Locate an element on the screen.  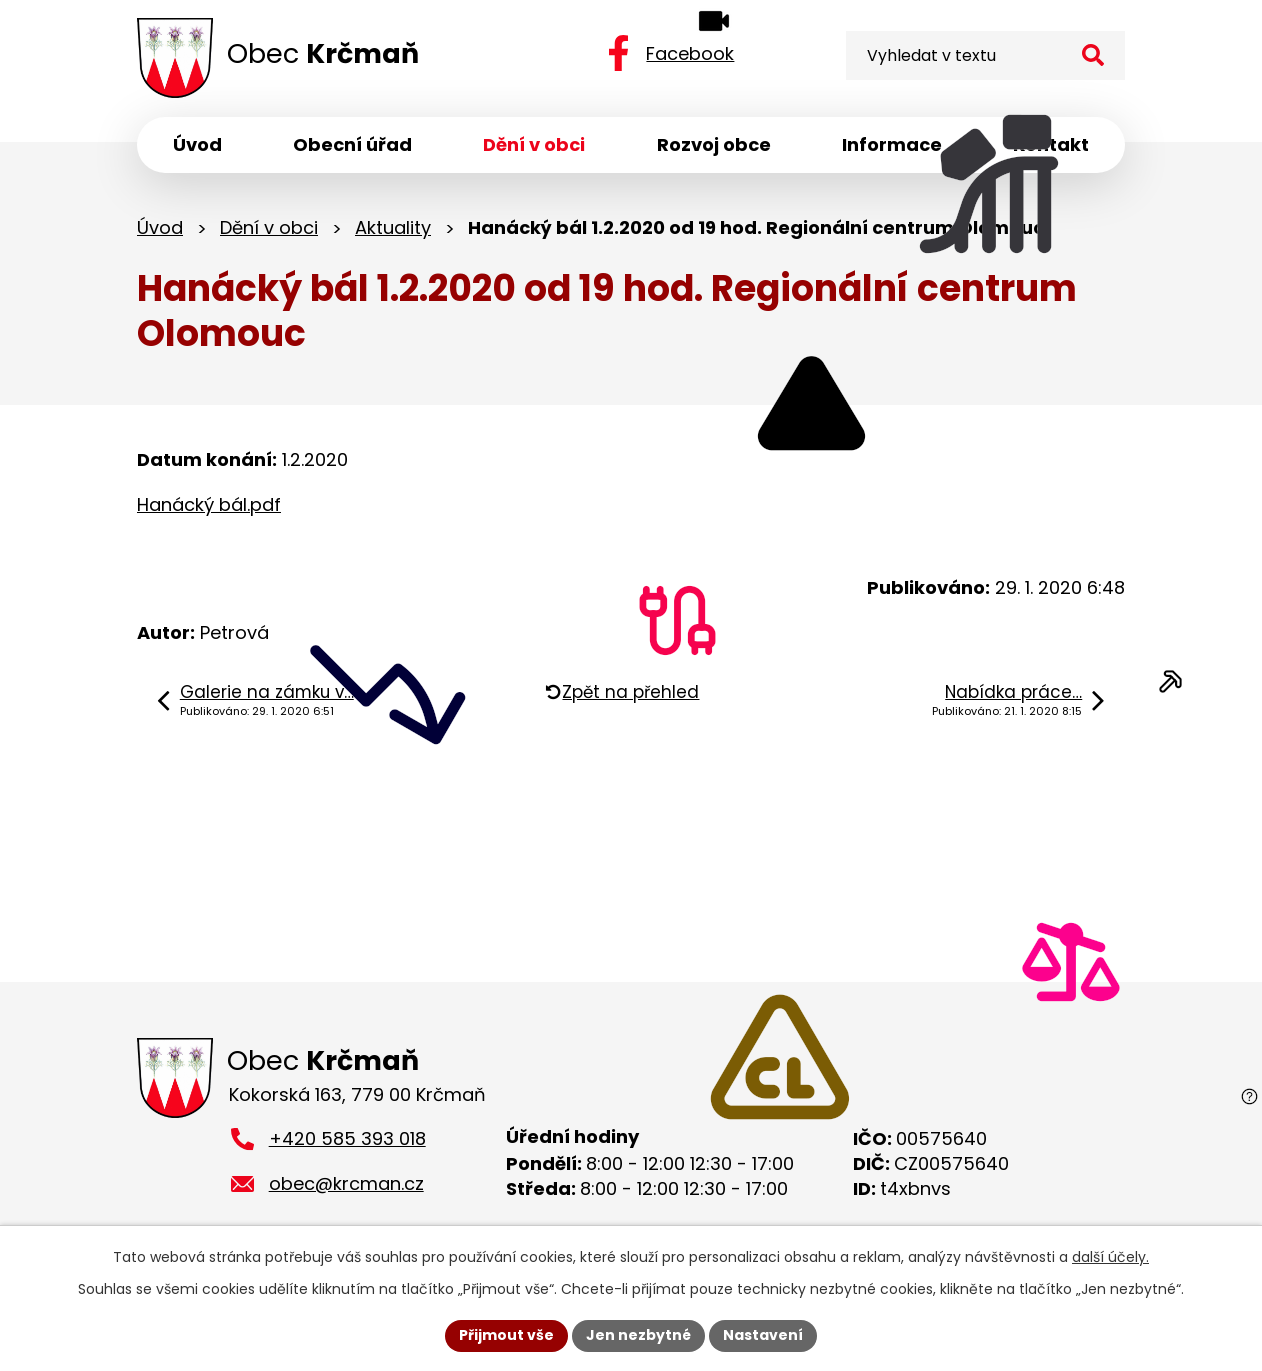
select or pick an item from a list is located at coordinates (1170, 681).